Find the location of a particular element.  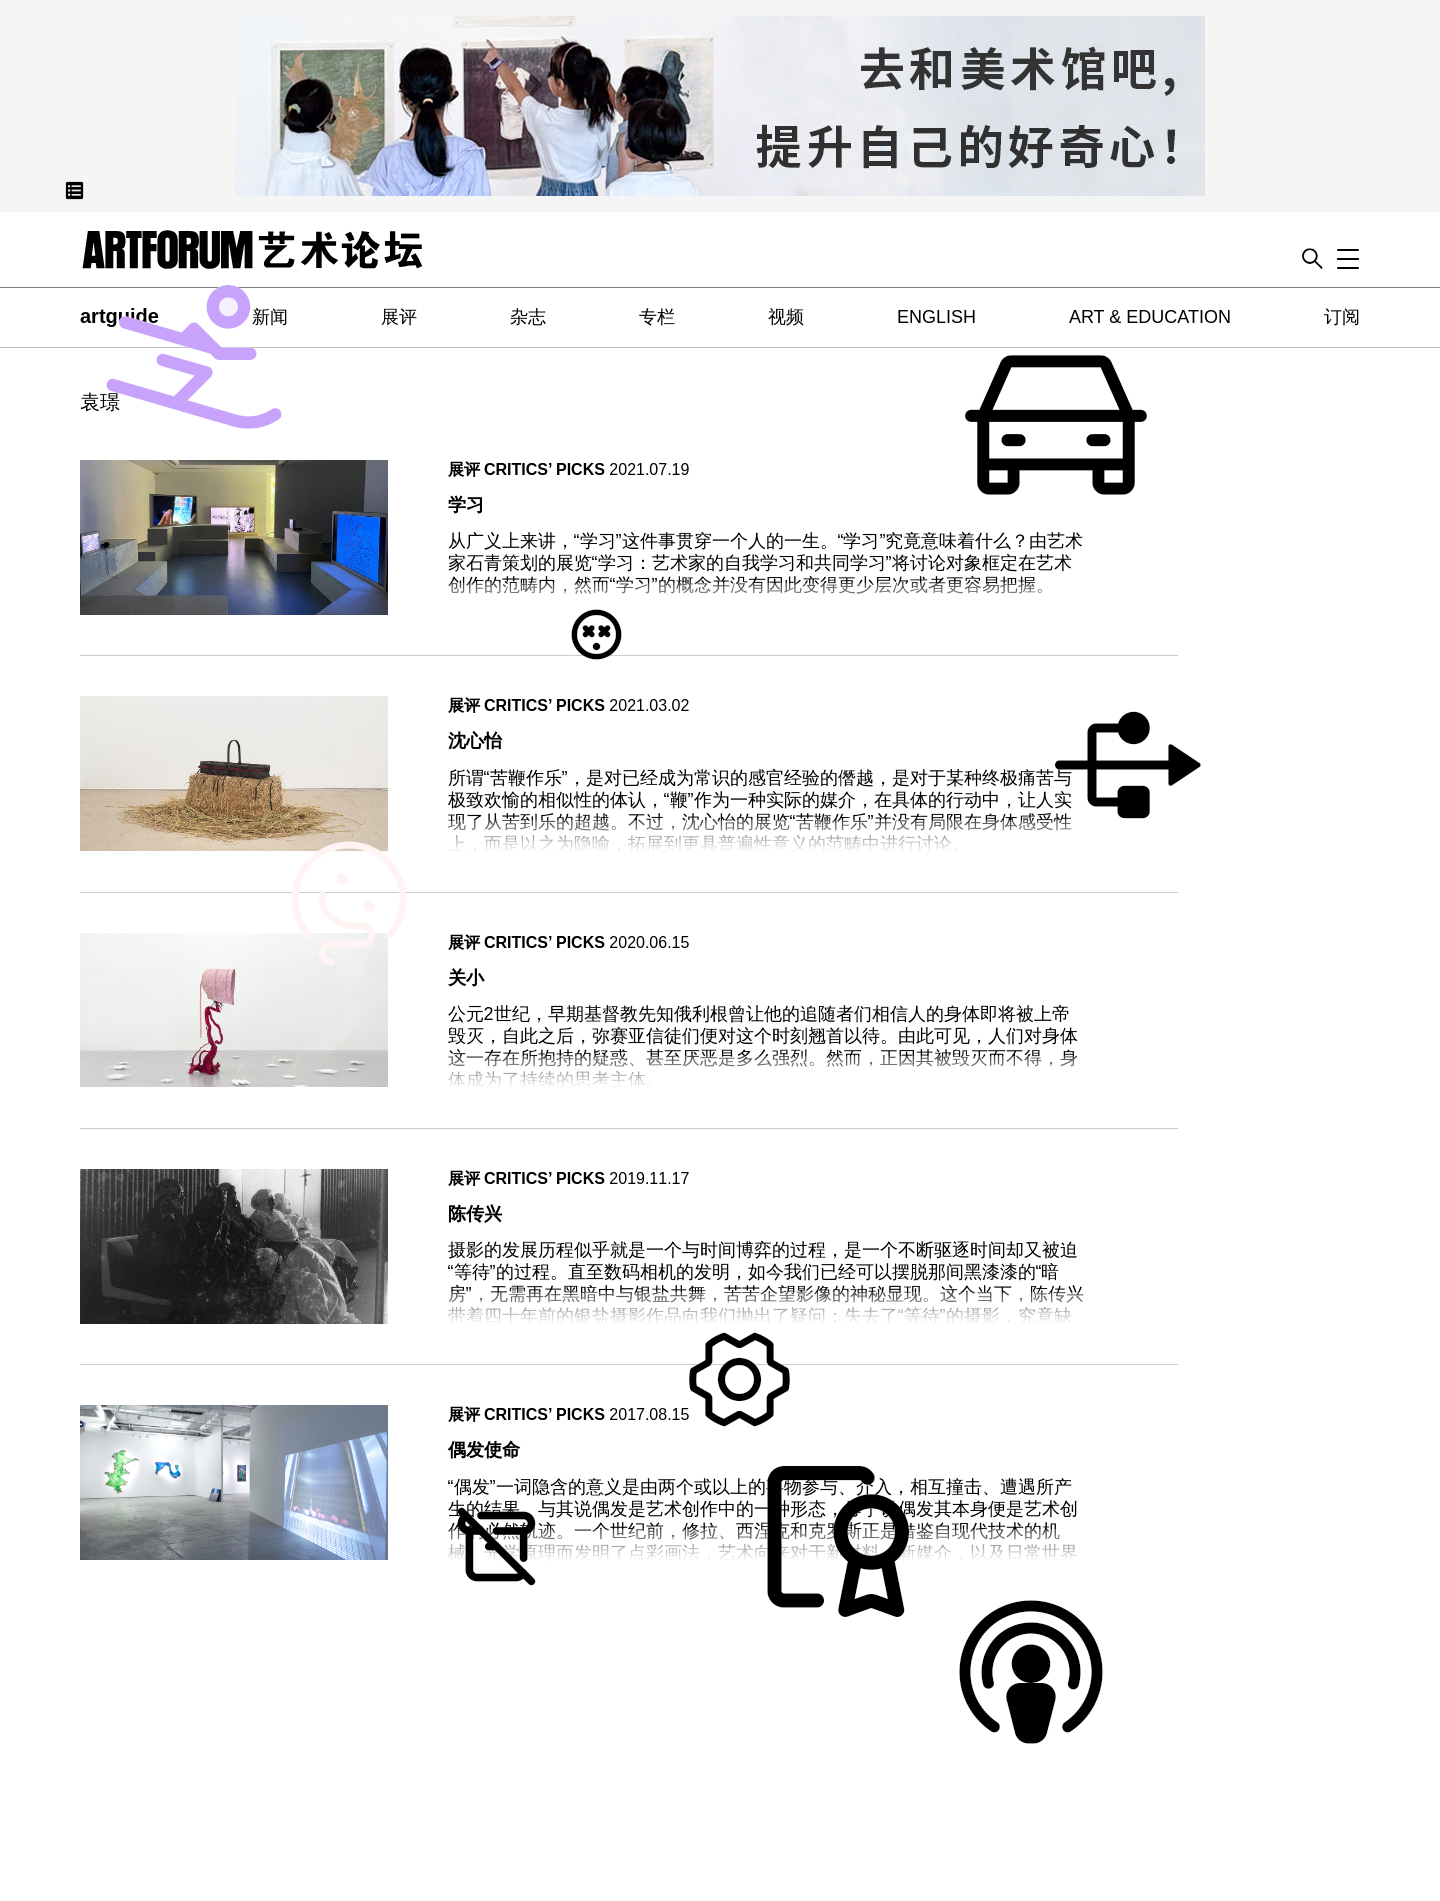

connect a usb device is located at coordinates (1129, 765).